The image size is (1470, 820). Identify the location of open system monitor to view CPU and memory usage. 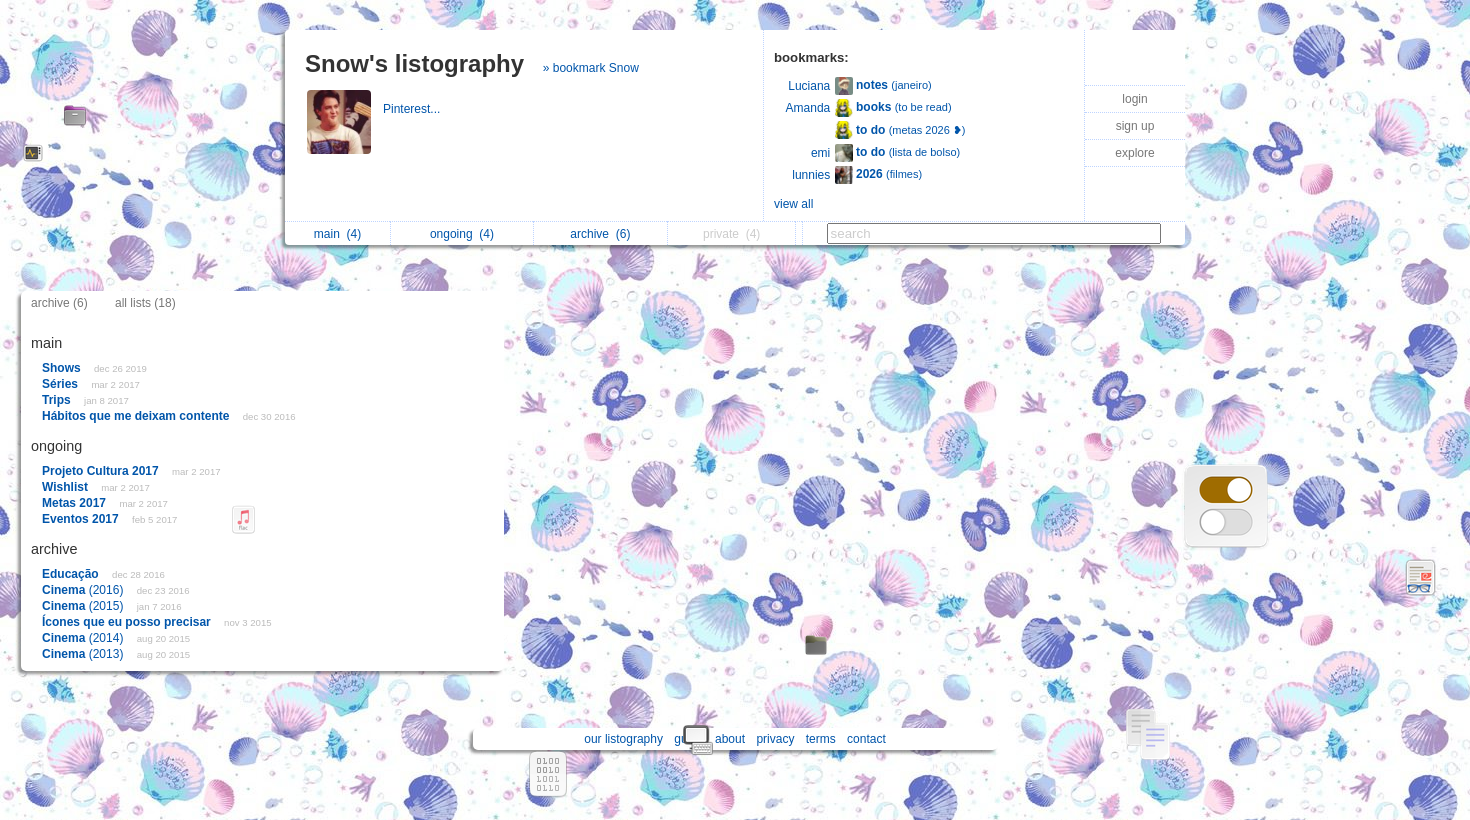
(33, 153).